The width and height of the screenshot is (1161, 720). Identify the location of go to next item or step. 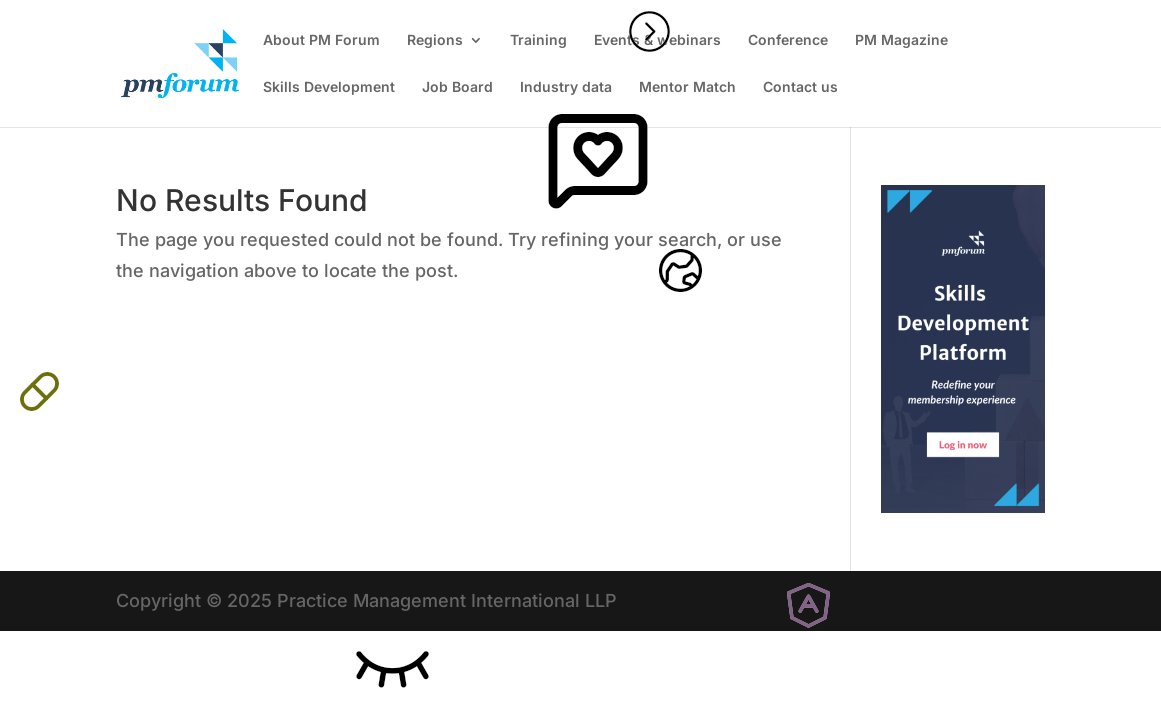
(649, 31).